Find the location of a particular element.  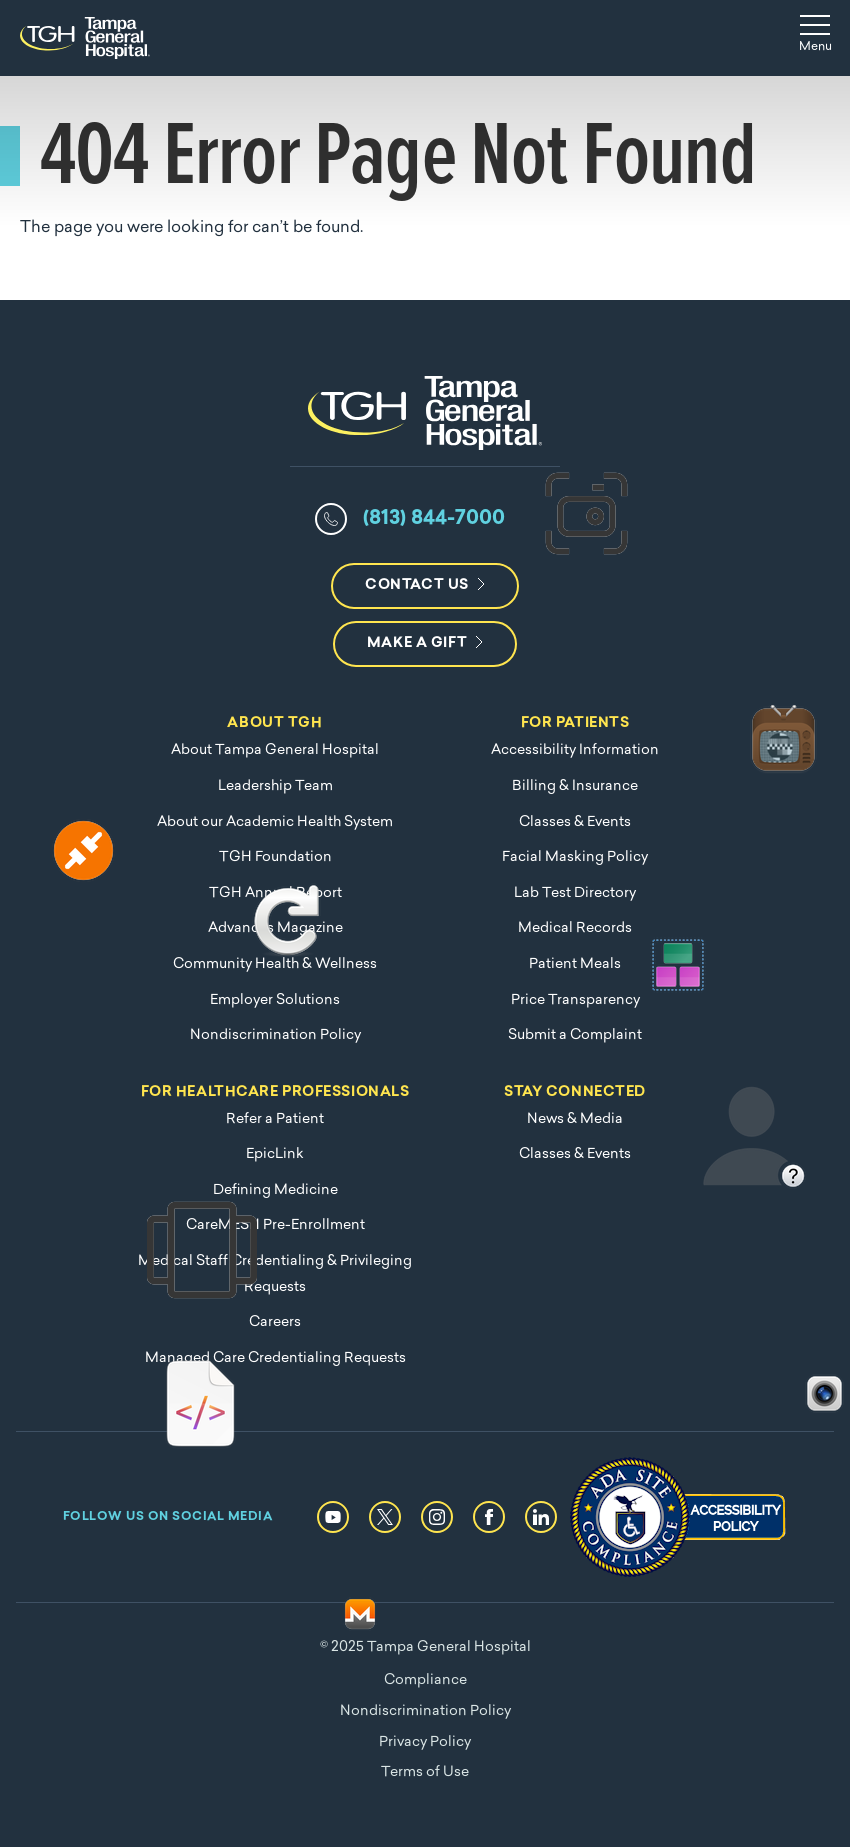

select all items in the current view is located at coordinates (678, 965).